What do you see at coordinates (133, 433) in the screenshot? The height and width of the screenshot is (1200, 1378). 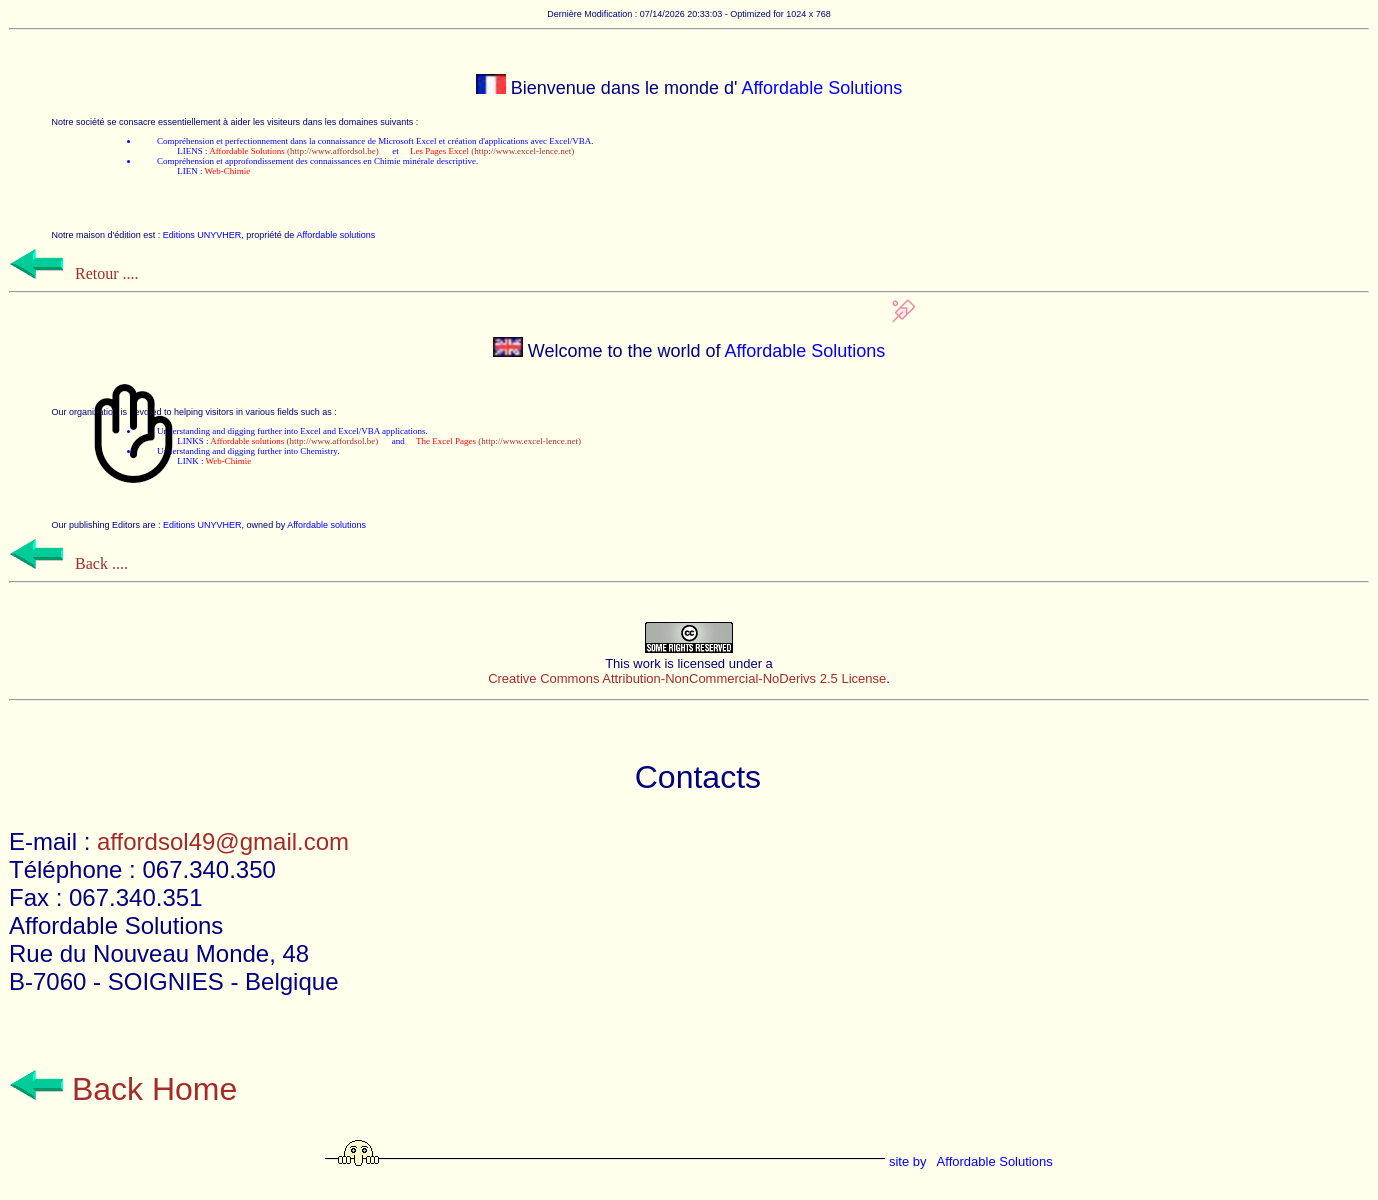 I see `stop or pause an action` at bounding box center [133, 433].